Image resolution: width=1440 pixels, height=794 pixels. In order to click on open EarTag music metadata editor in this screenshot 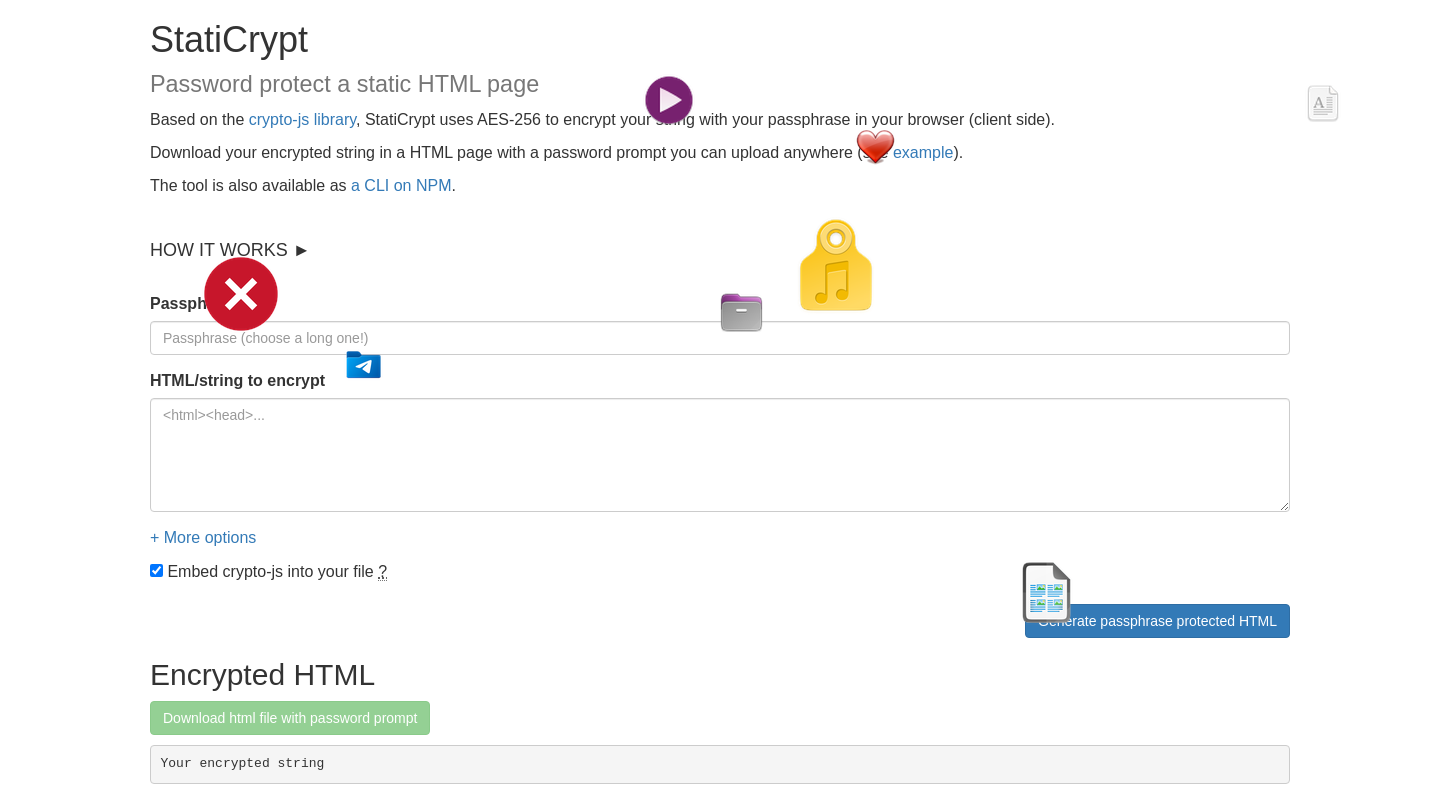, I will do `click(836, 265)`.